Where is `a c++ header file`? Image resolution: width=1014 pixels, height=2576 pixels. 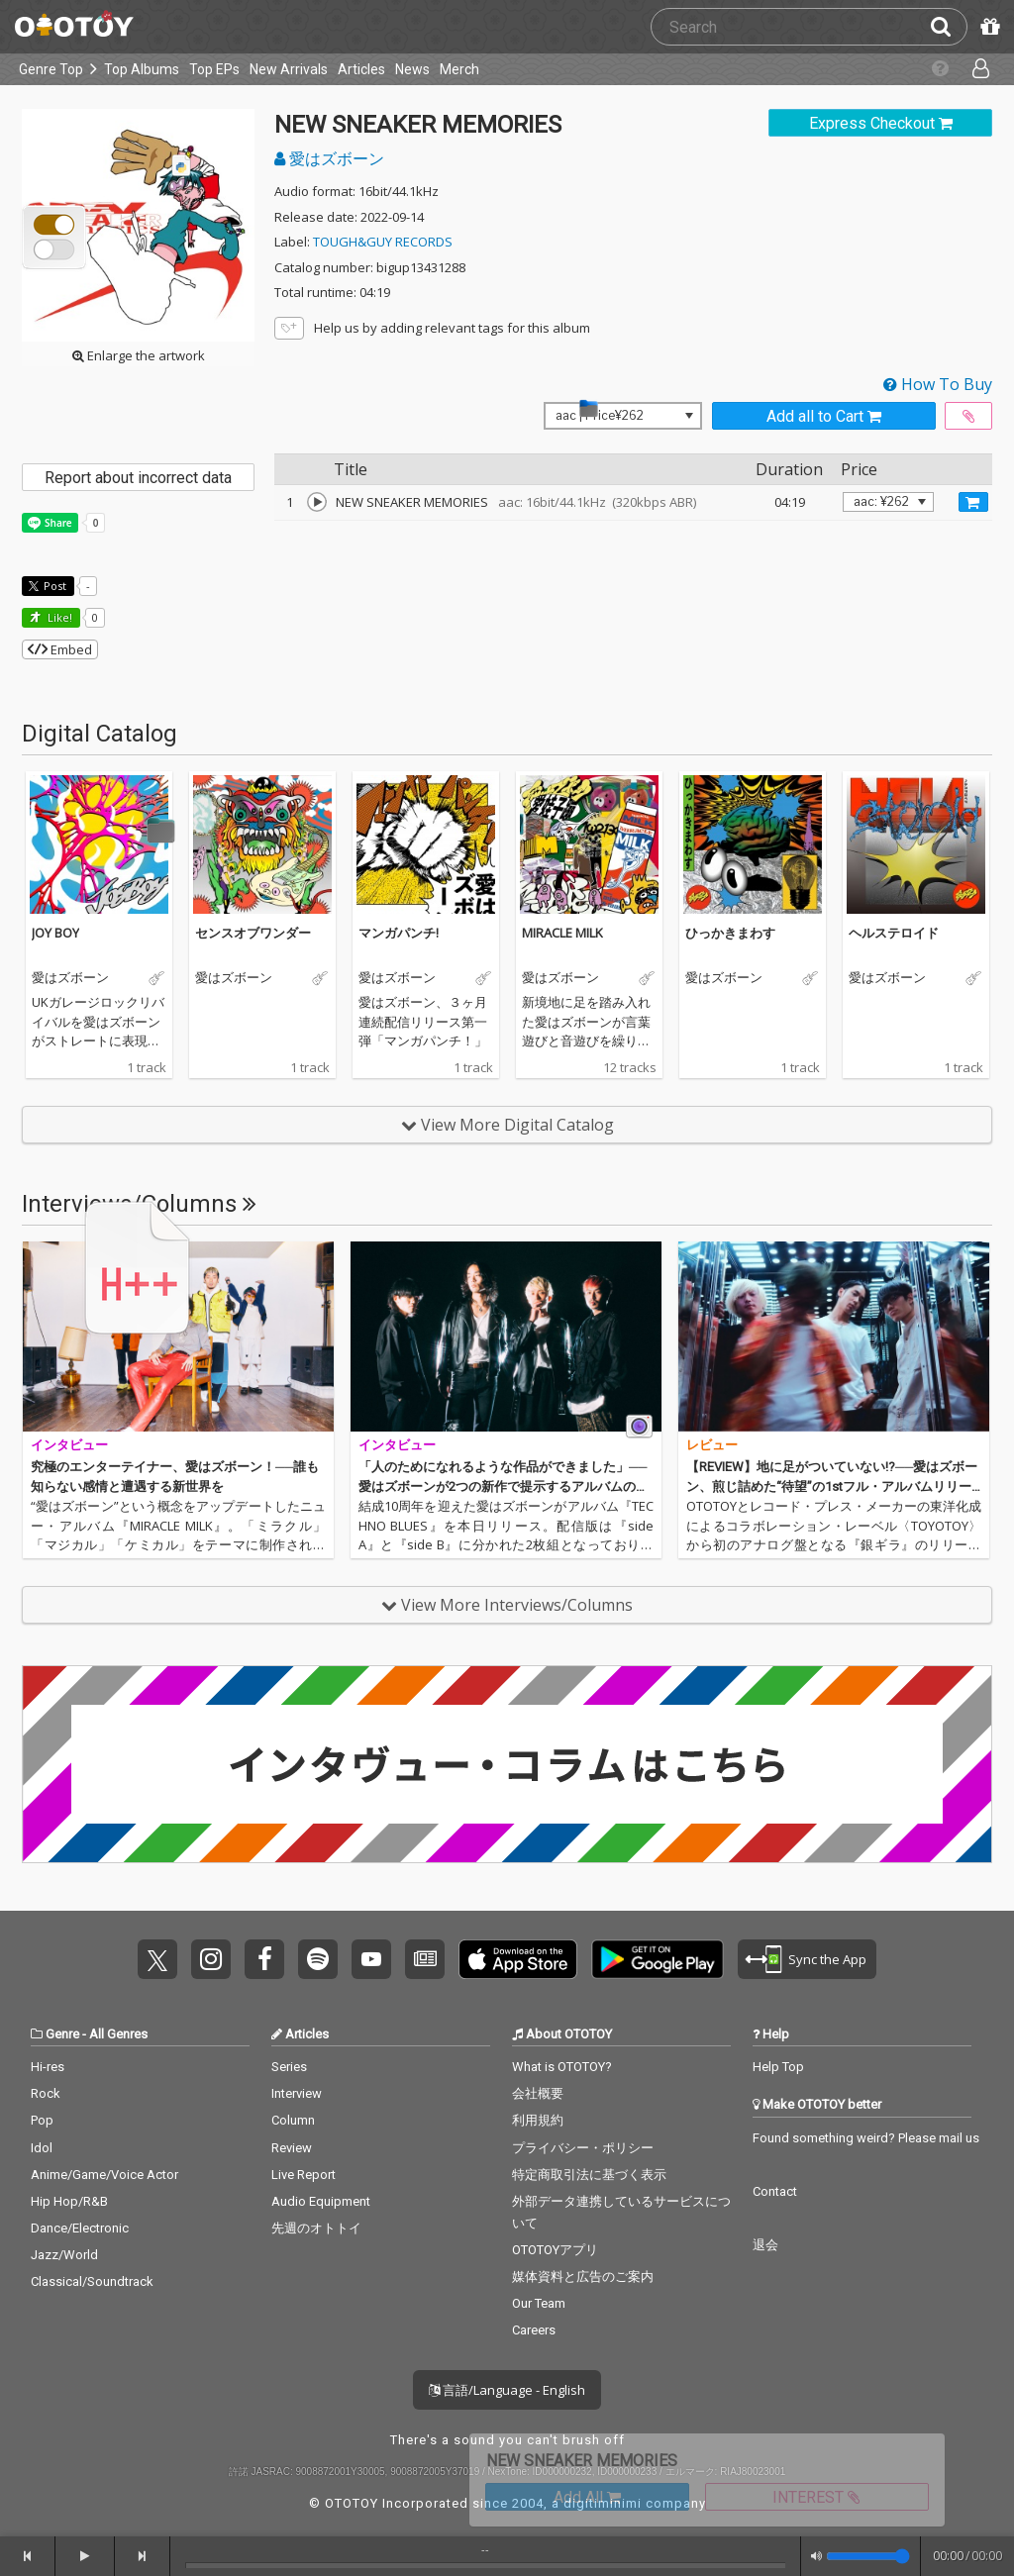
a c++ header file is located at coordinates (137, 1267).